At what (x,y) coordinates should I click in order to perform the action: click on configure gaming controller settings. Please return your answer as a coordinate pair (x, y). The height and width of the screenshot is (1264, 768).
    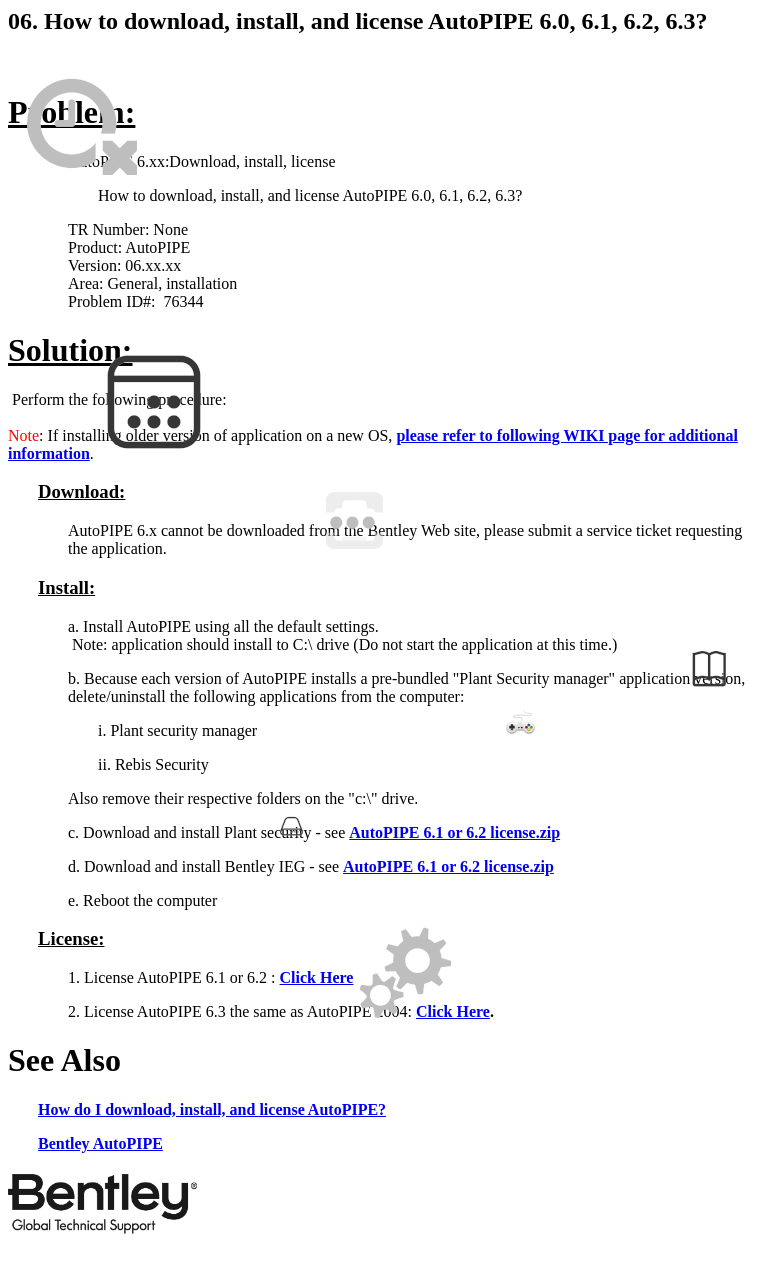
    Looking at the image, I should click on (520, 721).